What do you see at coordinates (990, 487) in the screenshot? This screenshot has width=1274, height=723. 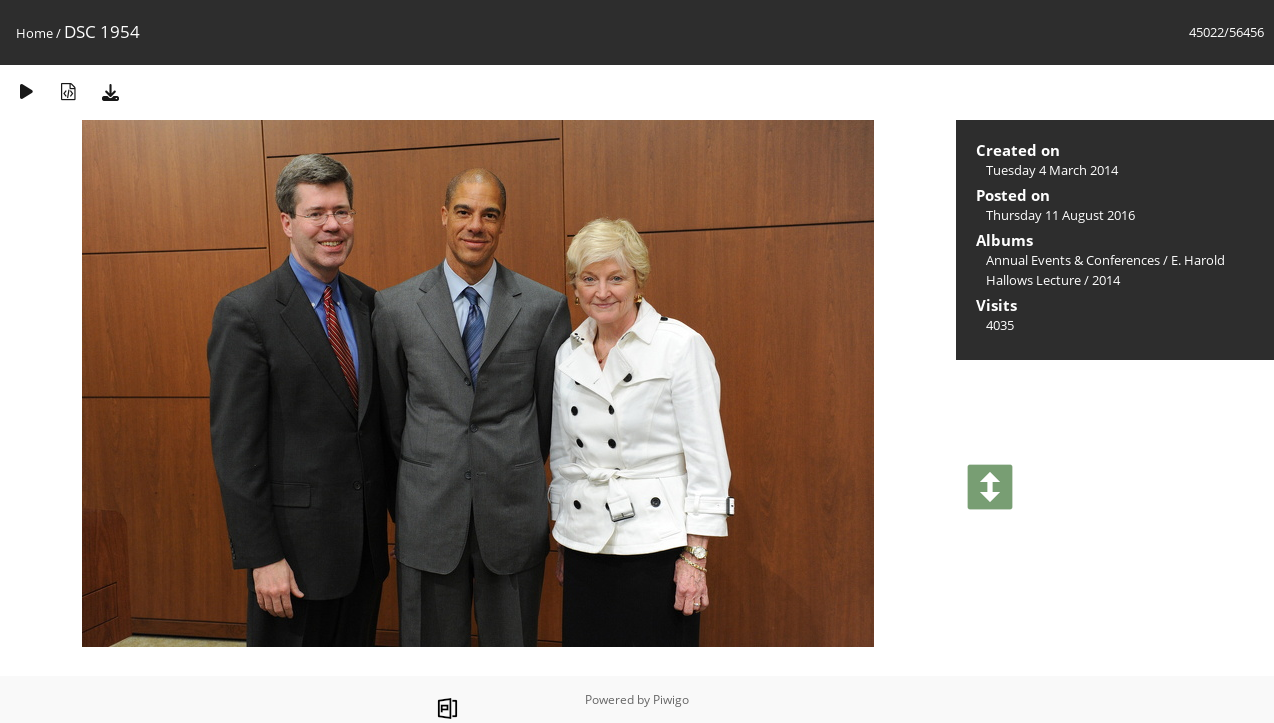 I see `flip content vertically` at bounding box center [990, 487].